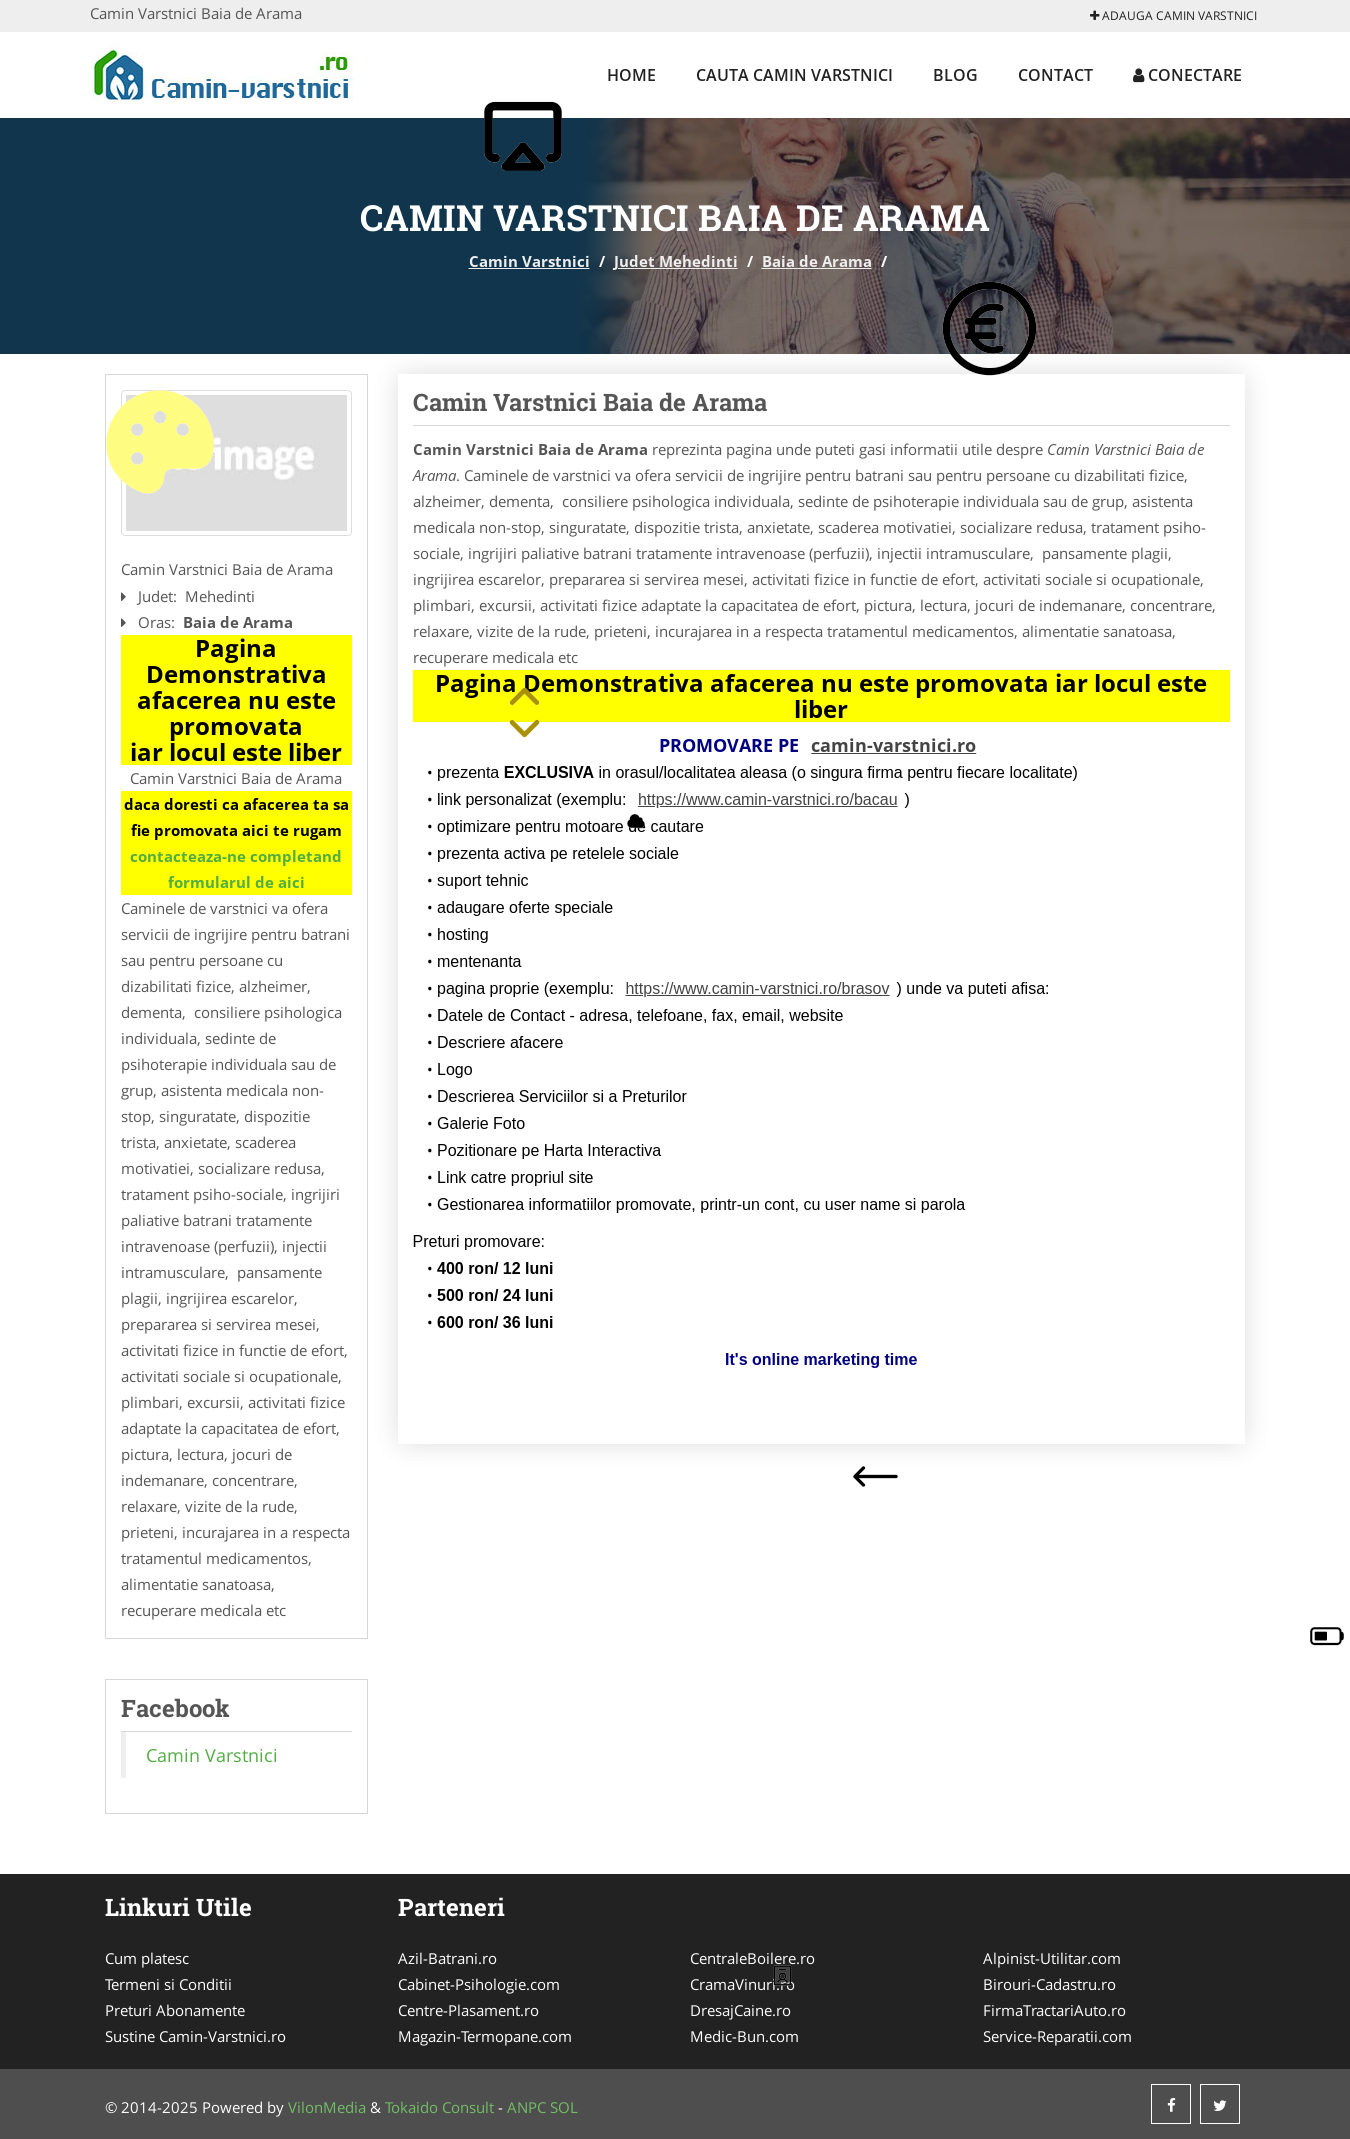 This screenshot has height=2139, width=1350. Describe the element at coordinates (989, 328) in the screenshot. I see `view price in euros` at that location.